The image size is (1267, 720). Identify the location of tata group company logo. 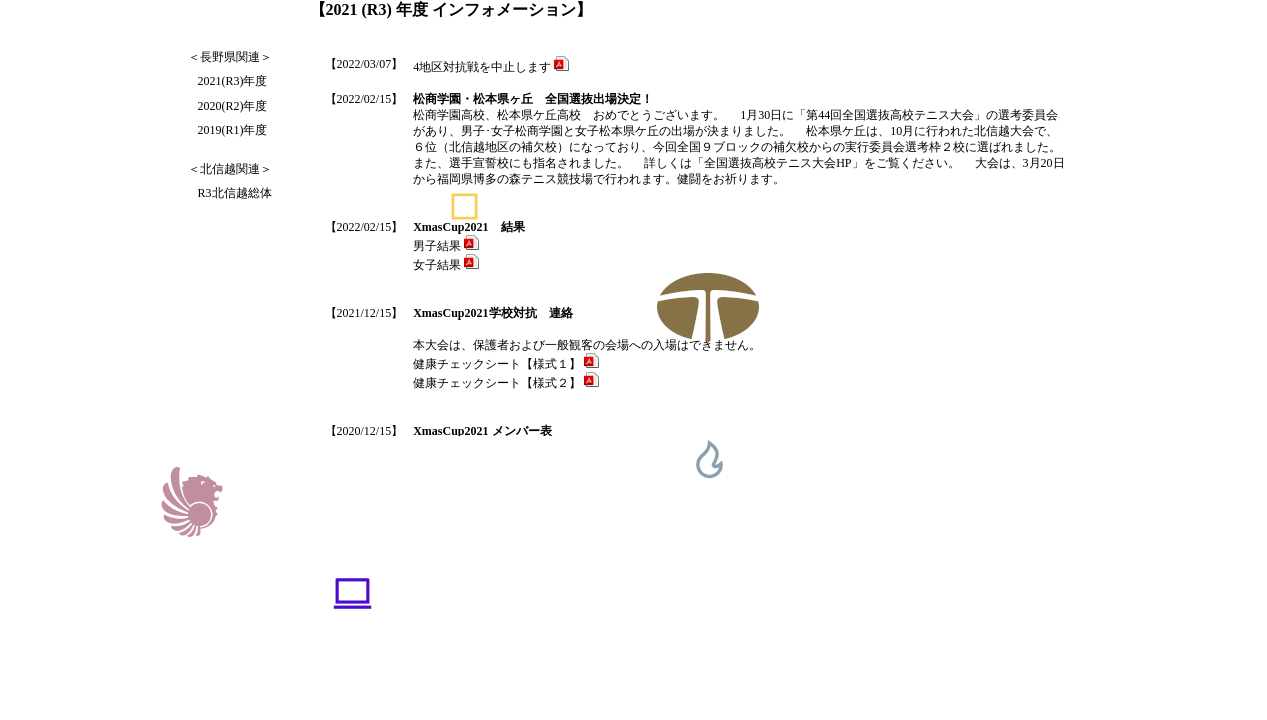
(708, 307).